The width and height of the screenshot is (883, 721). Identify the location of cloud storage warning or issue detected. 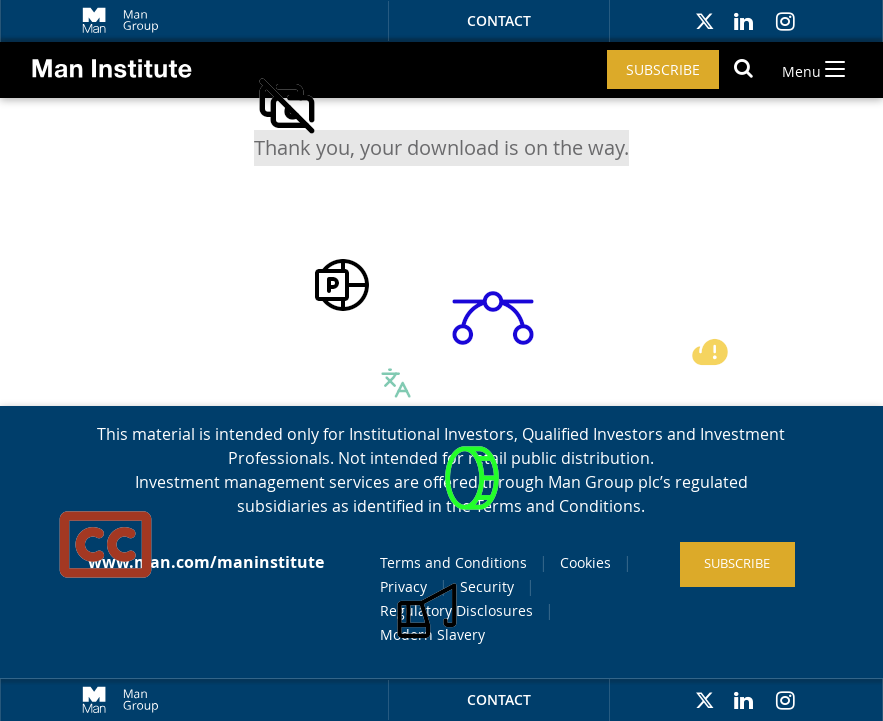
(710, 352).